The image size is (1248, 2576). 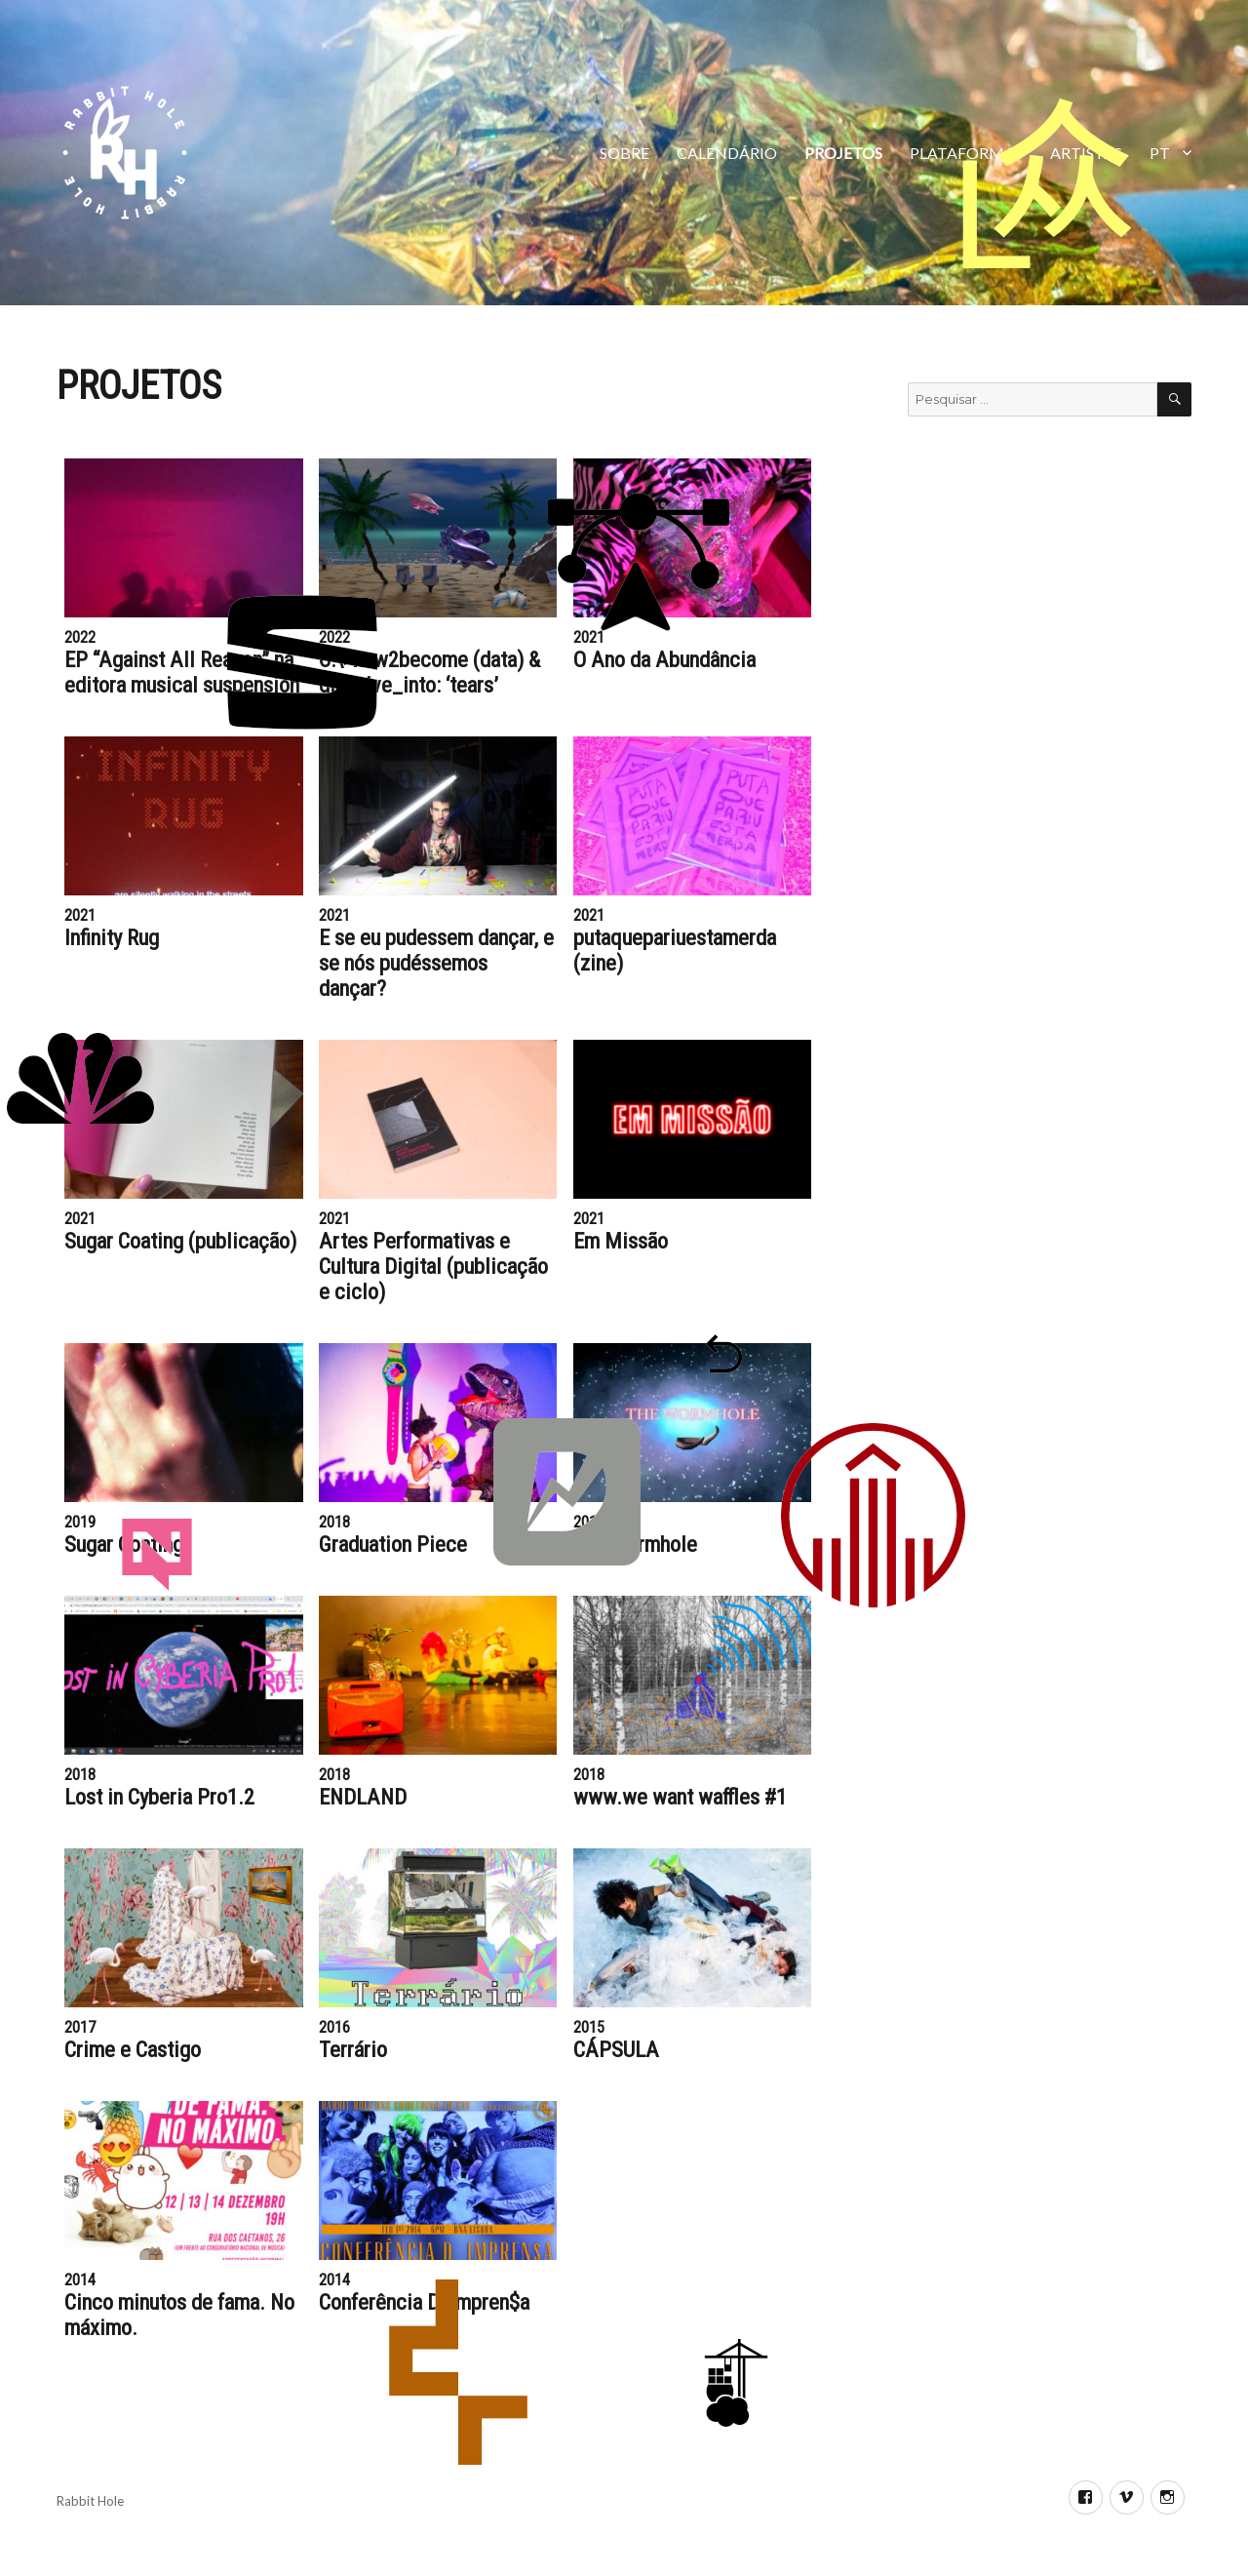 I want to click on boehringer ingelheim company logo, so click(x=873, y=1515).